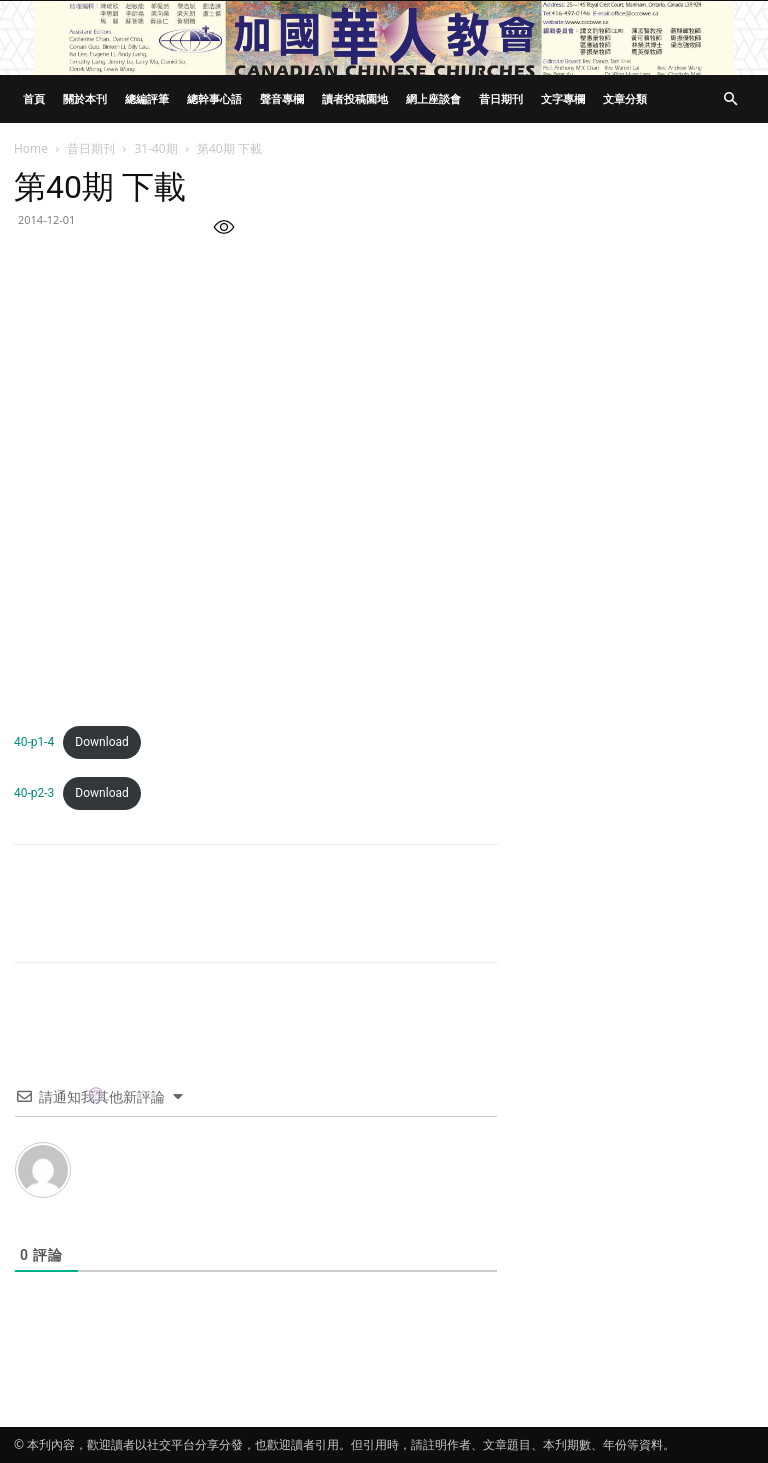 This screenshot has height=1463, width=768. Describe the element at coordinates (96, 1094) in the screenshot. I see `access help or support information` at that location.